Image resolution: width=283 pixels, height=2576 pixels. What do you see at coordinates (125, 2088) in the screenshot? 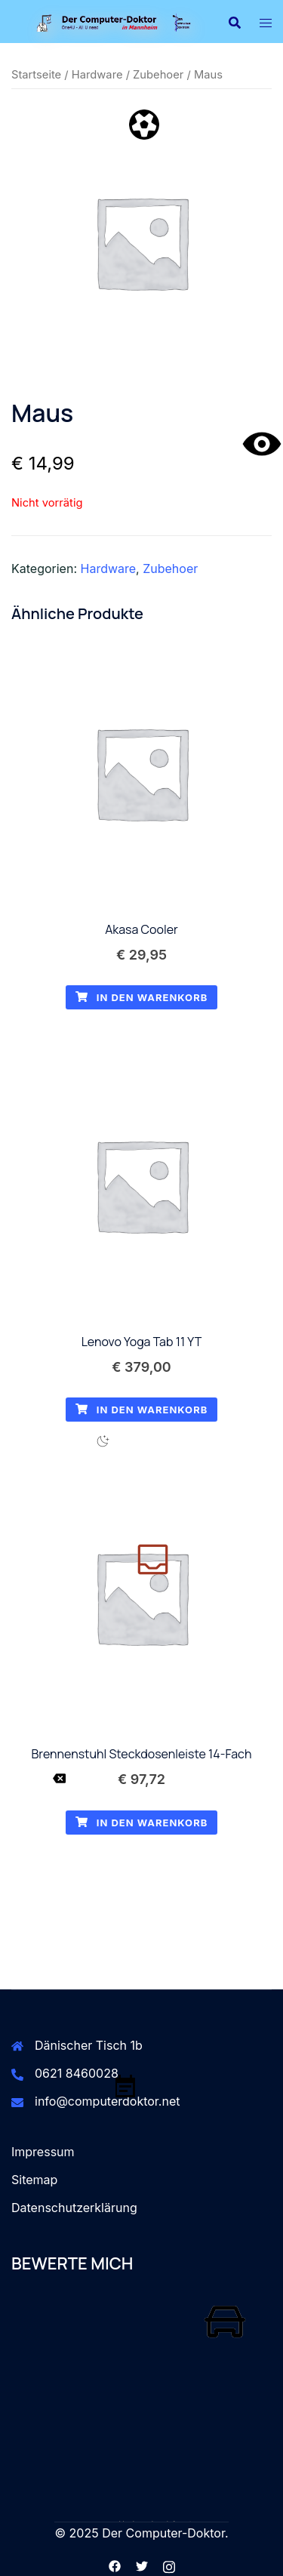
I see `view event details or notes` at bounding box center [125, 2088].